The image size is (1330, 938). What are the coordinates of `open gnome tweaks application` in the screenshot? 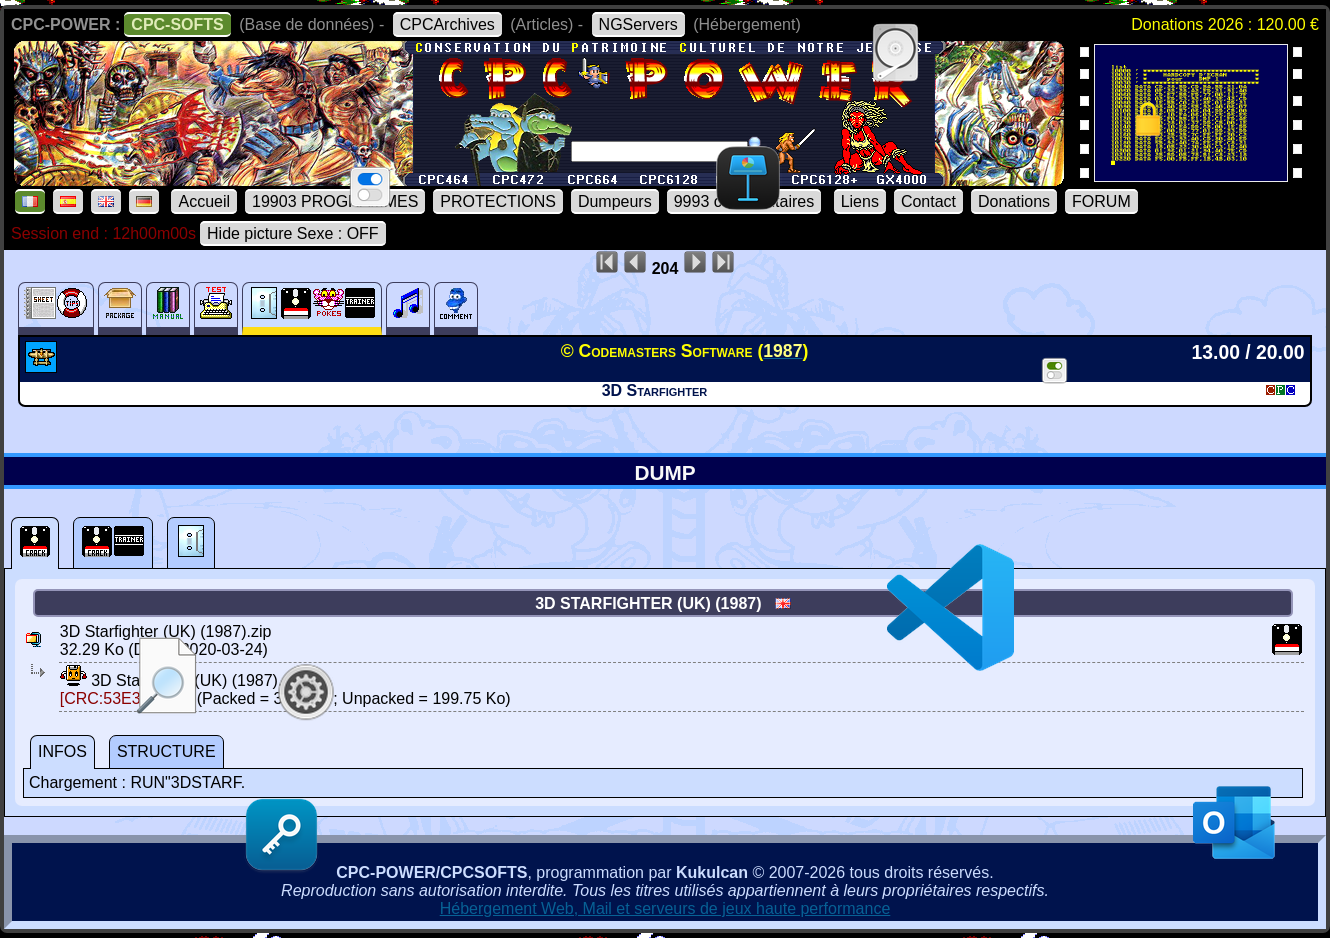 It's located at (370, 187).